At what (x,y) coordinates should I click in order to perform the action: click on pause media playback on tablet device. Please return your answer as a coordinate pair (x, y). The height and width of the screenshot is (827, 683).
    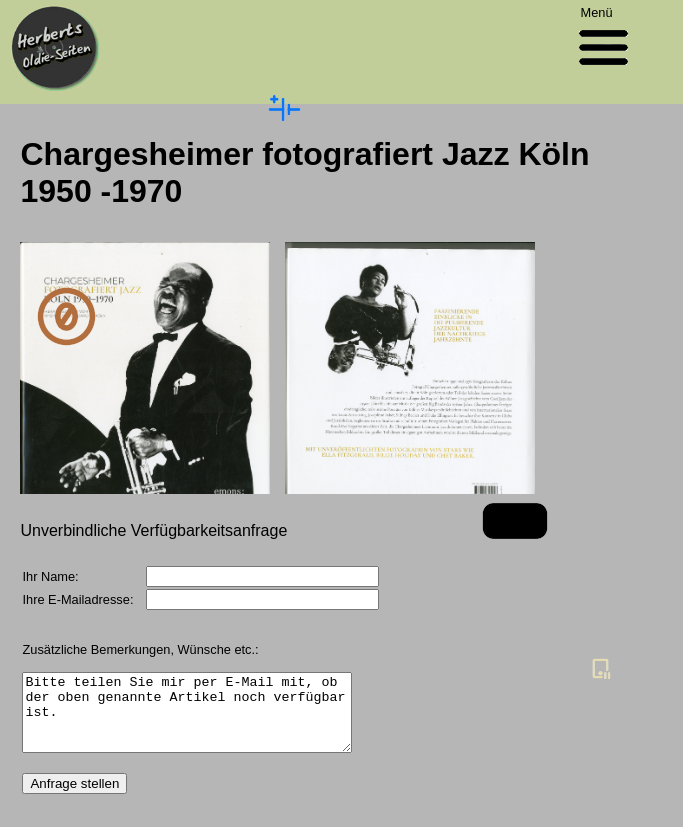
    Looking at the image, I should click on (600, 668).